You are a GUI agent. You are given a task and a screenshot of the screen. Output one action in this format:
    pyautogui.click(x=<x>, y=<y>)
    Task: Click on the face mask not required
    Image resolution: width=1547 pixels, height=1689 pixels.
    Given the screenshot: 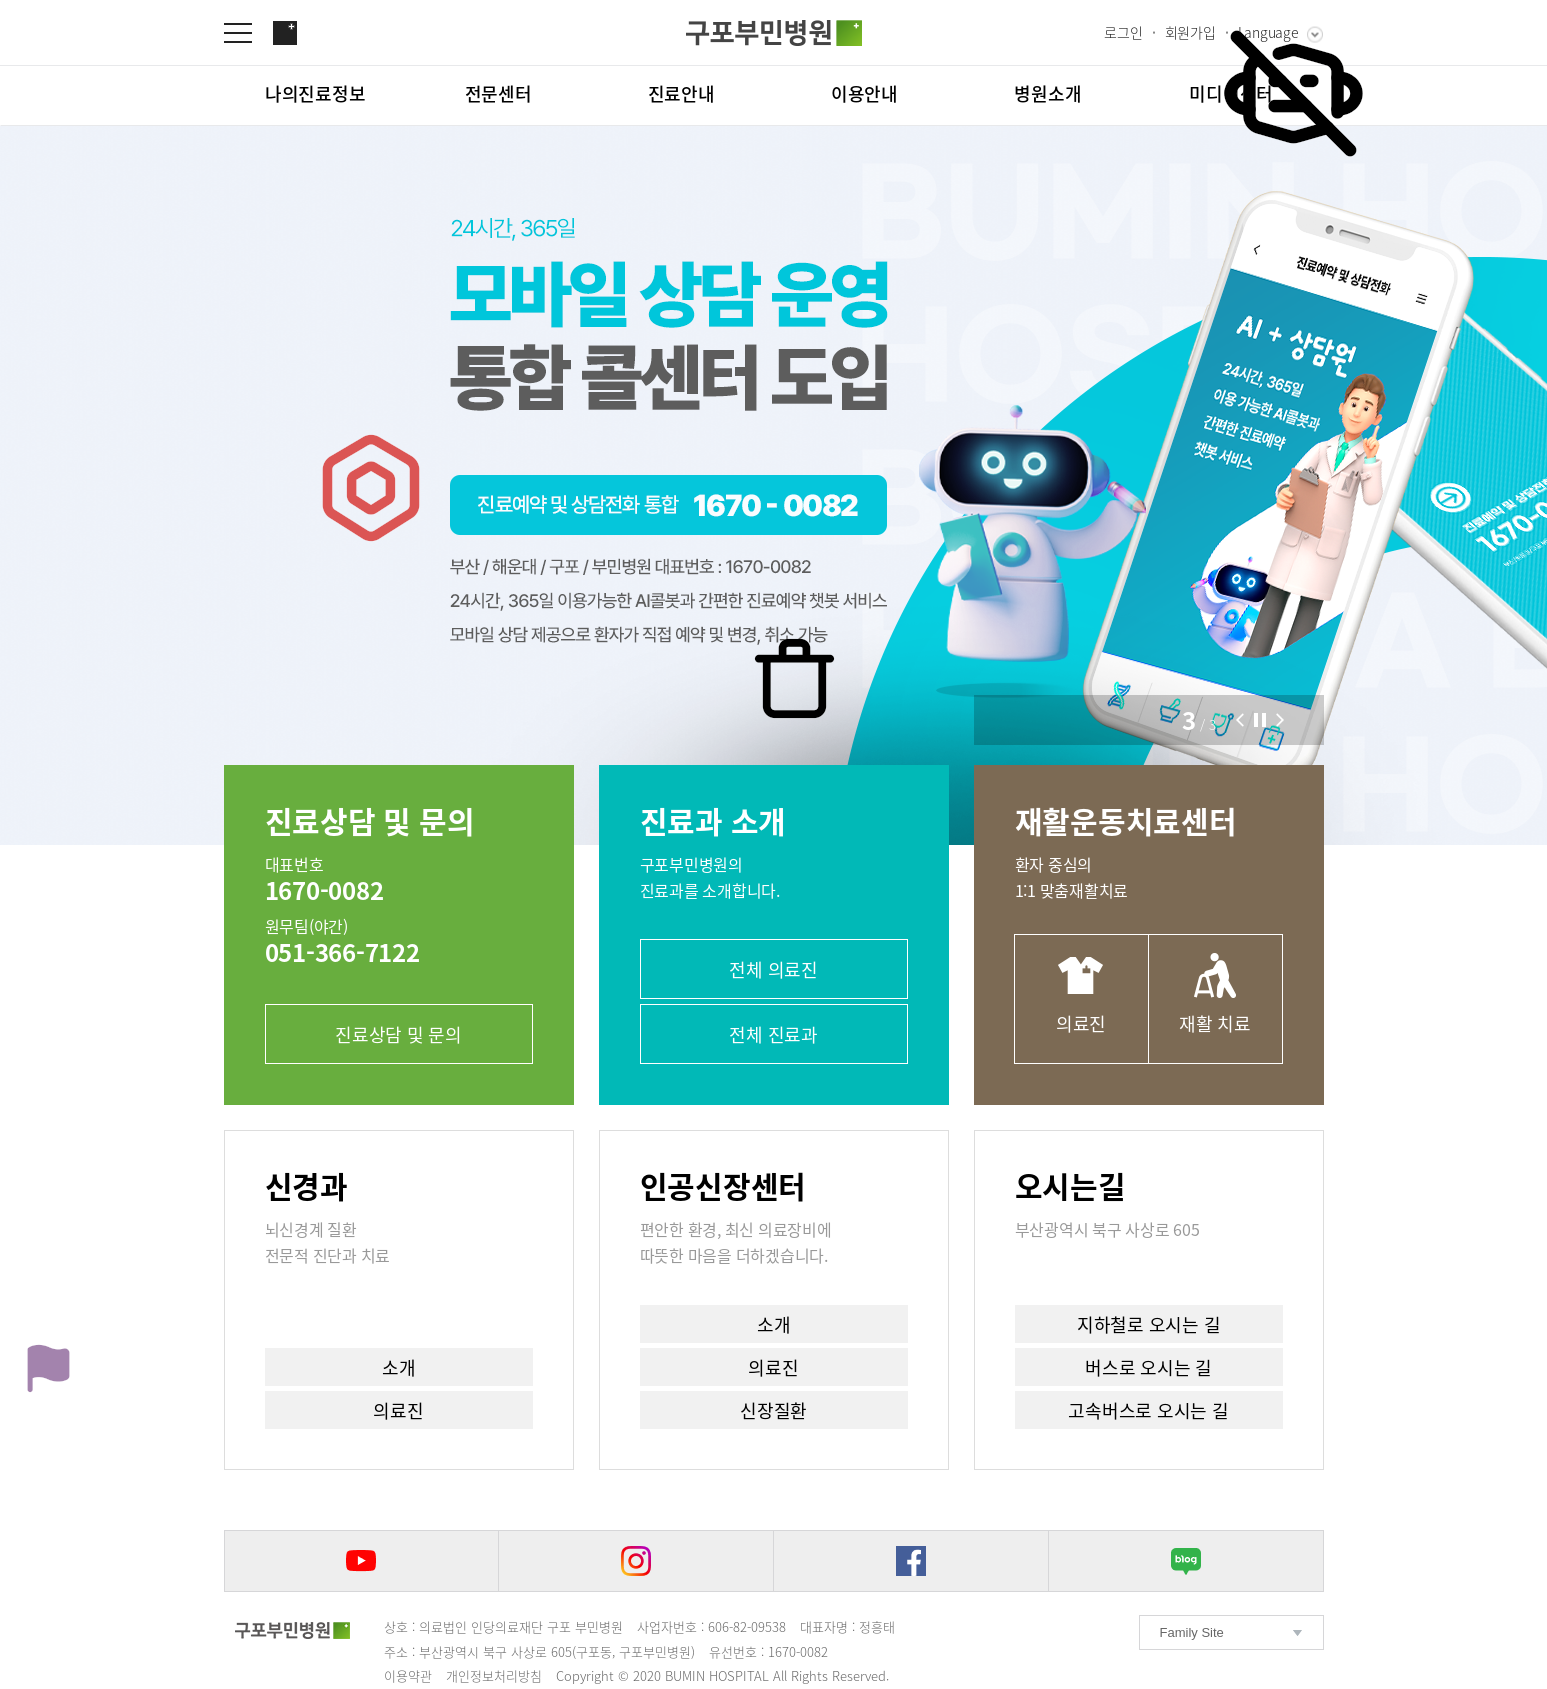 What is the action you would take?
    pyautogui.click(x=1293, y=93)
    